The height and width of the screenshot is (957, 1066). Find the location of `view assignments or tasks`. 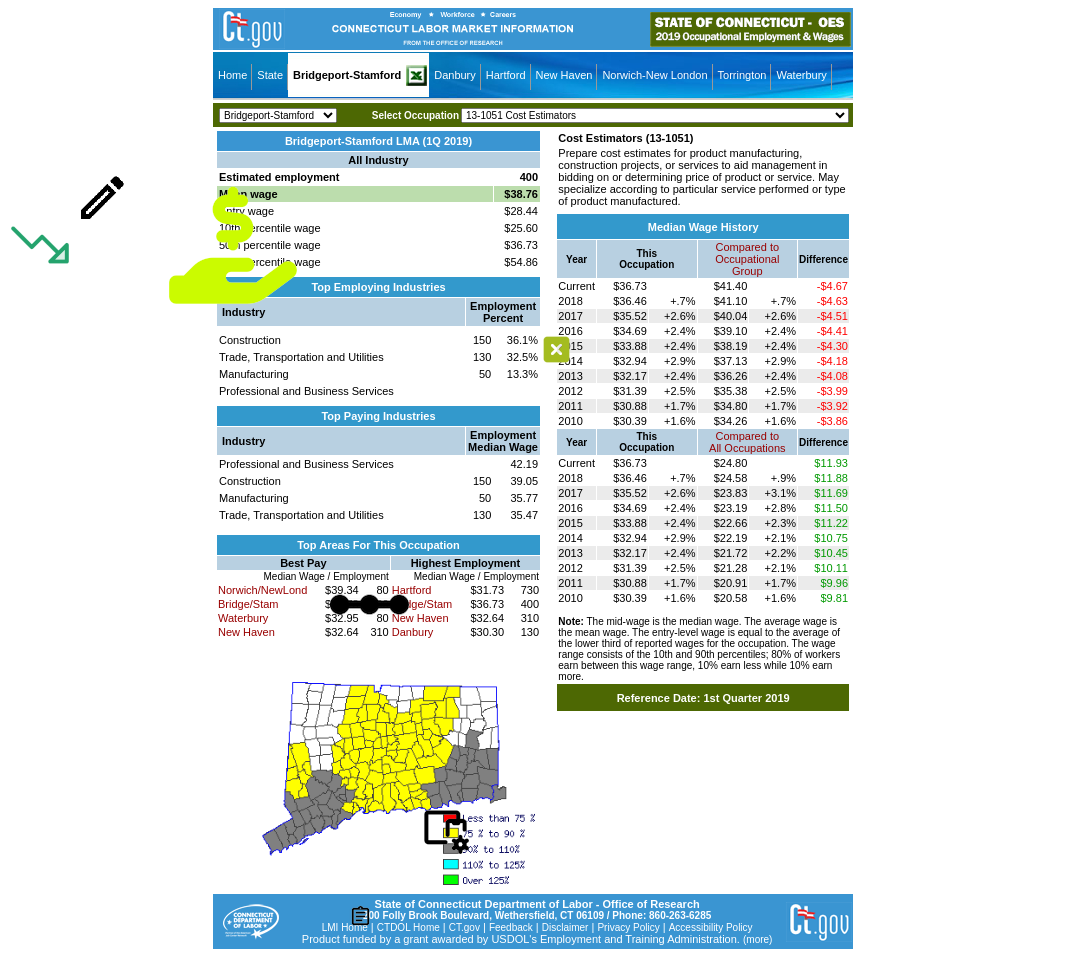

view assignments or tasks is located at coordinates (360, 916).